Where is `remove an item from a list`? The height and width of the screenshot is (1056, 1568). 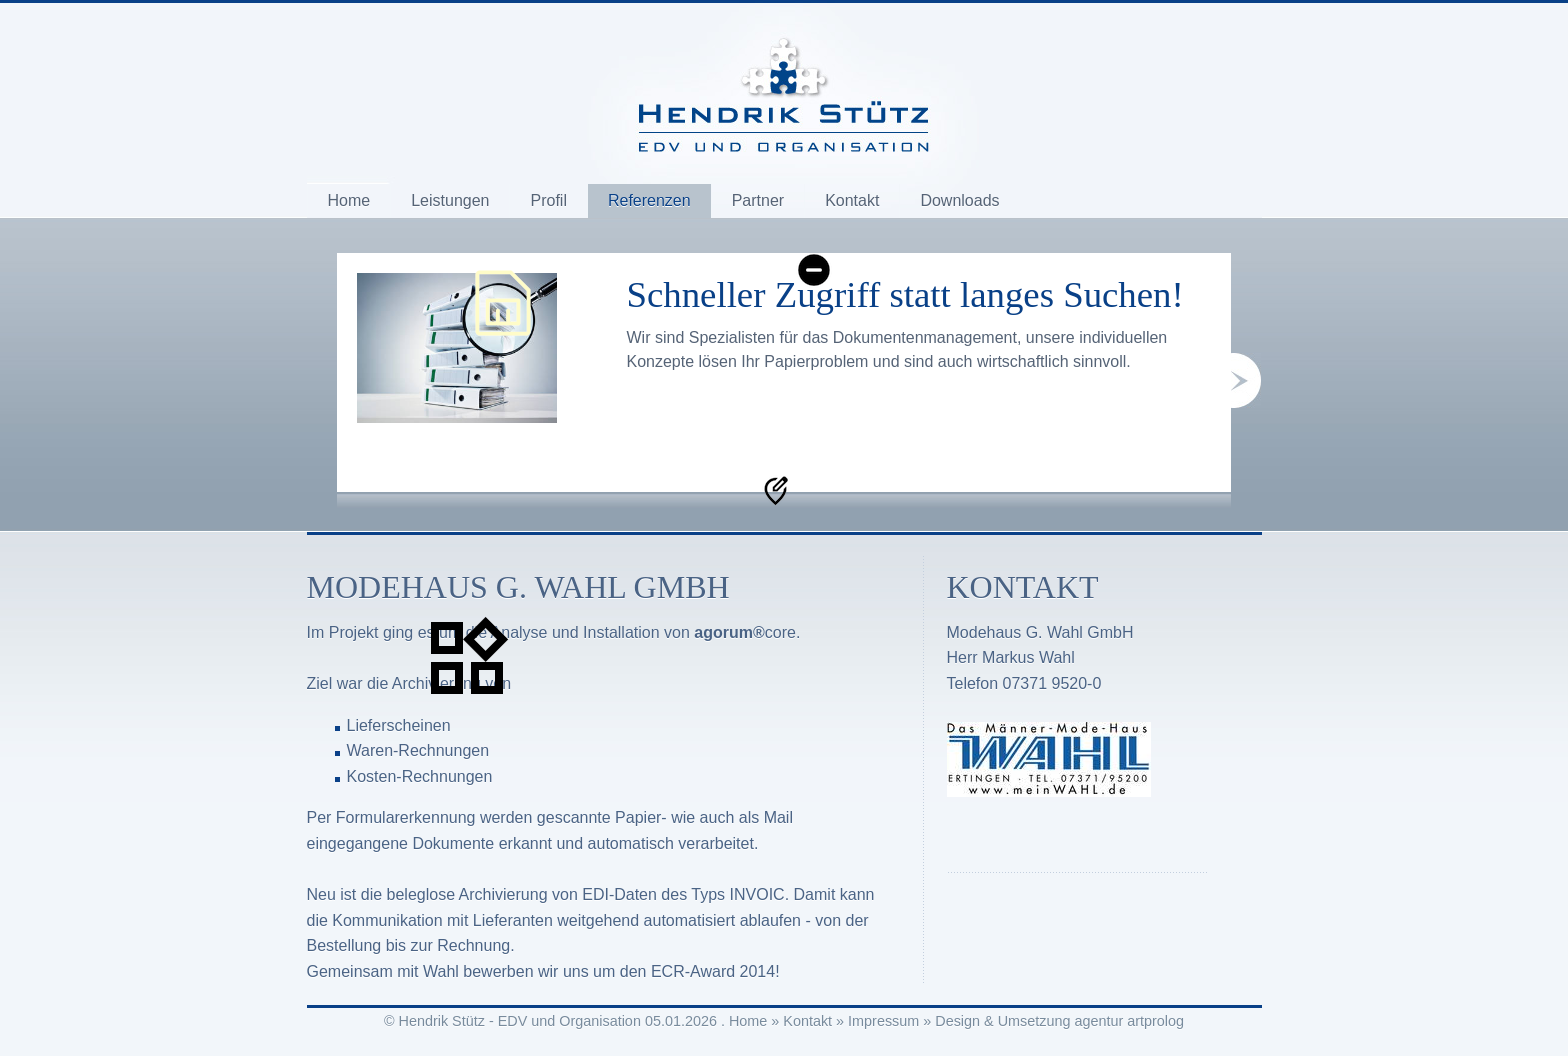 remove an item from a list is located at coordinates (814, 270).